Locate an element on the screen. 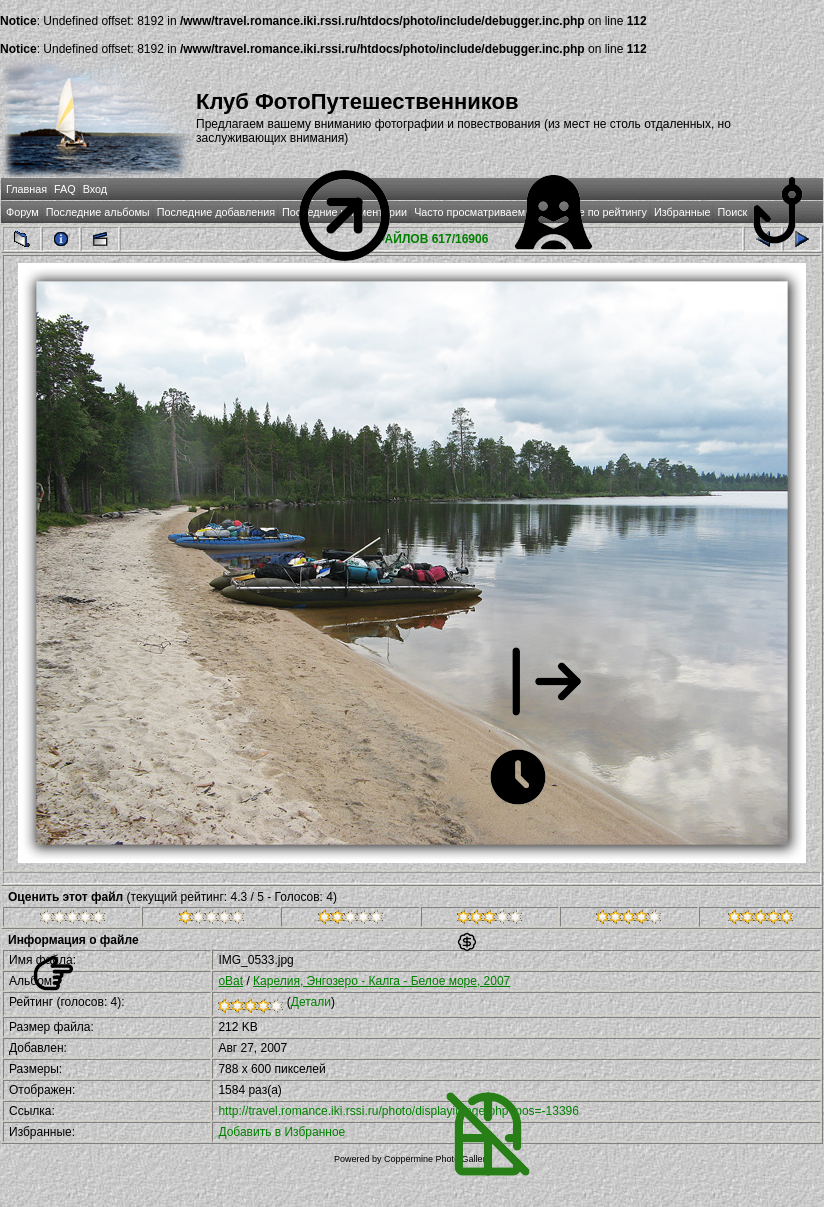  navigate to the next item or step is located at coordinates (52, 973).